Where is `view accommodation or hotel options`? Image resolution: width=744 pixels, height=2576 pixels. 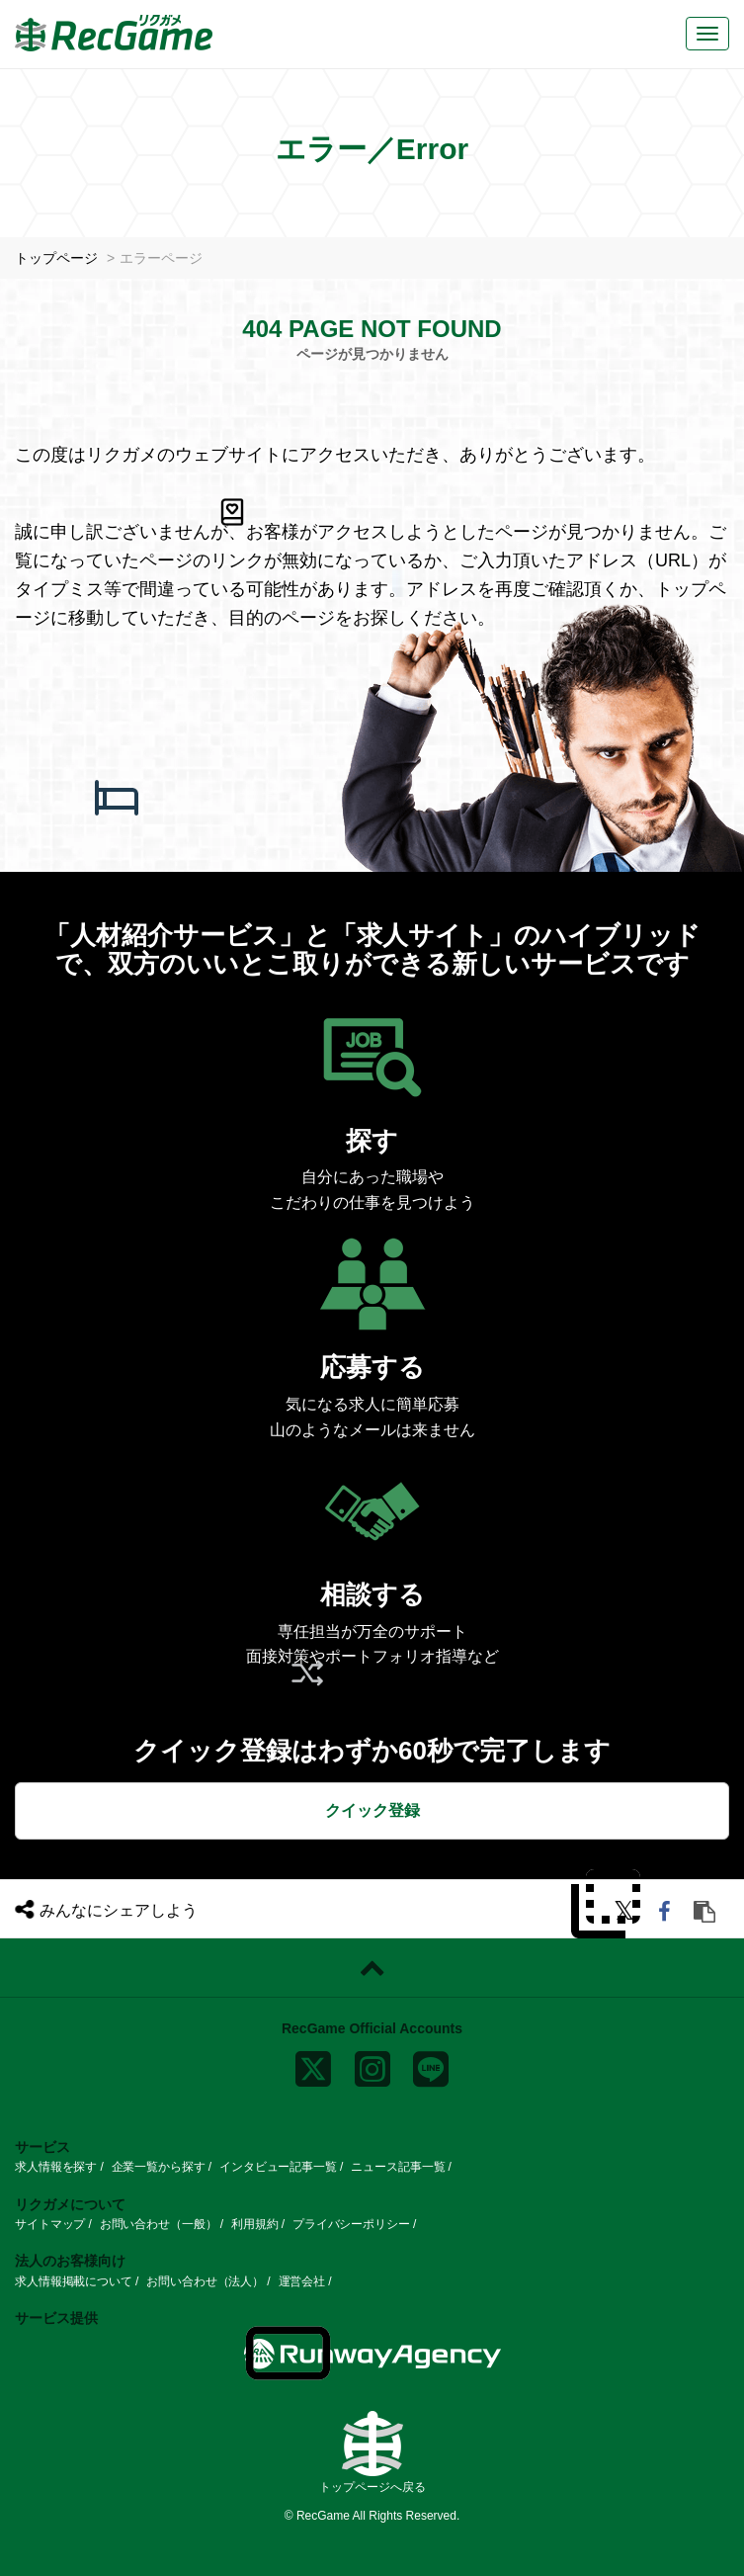 view accommodation or hotel options is located at coordinates (117, 798).